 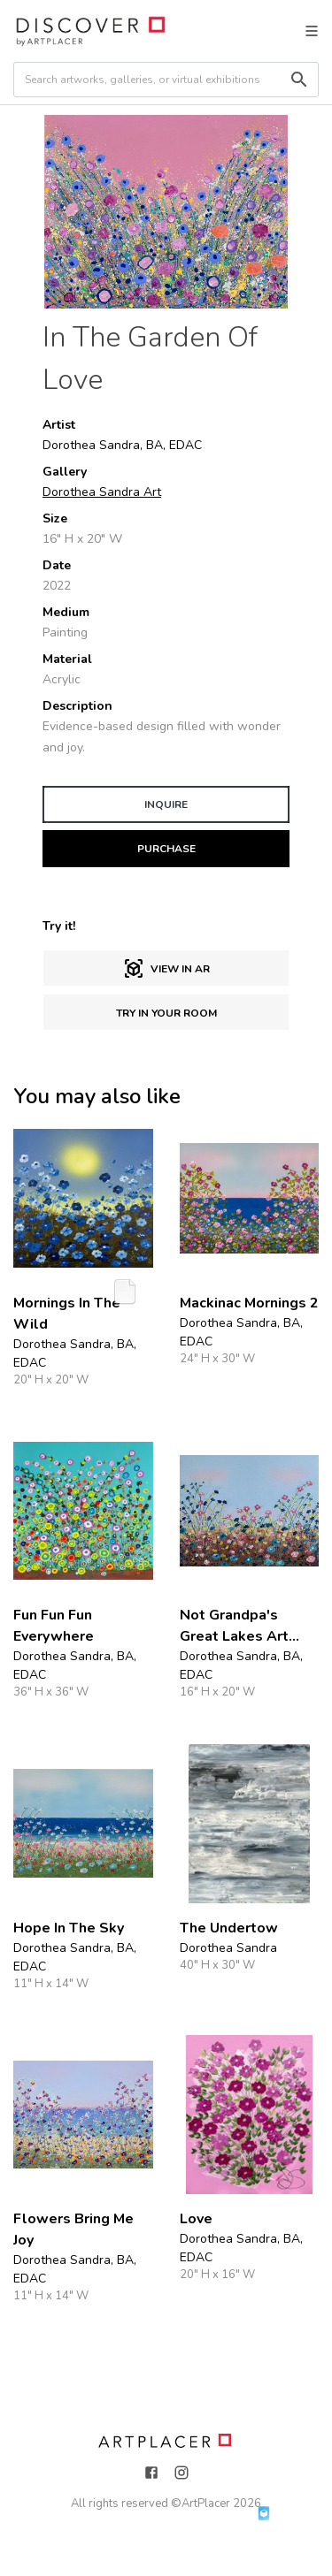 What do you see at coordinates (264, 2513) in the screenshot?
I see `a flatpak application package file` at bounding box center [264, 2513].